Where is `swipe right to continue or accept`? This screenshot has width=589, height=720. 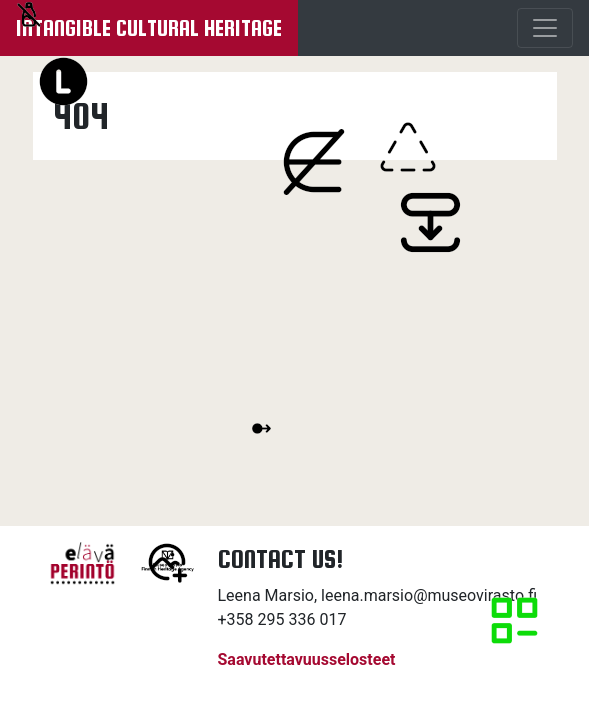
swipe right to continue or accept is located at coordinates (261, 428).